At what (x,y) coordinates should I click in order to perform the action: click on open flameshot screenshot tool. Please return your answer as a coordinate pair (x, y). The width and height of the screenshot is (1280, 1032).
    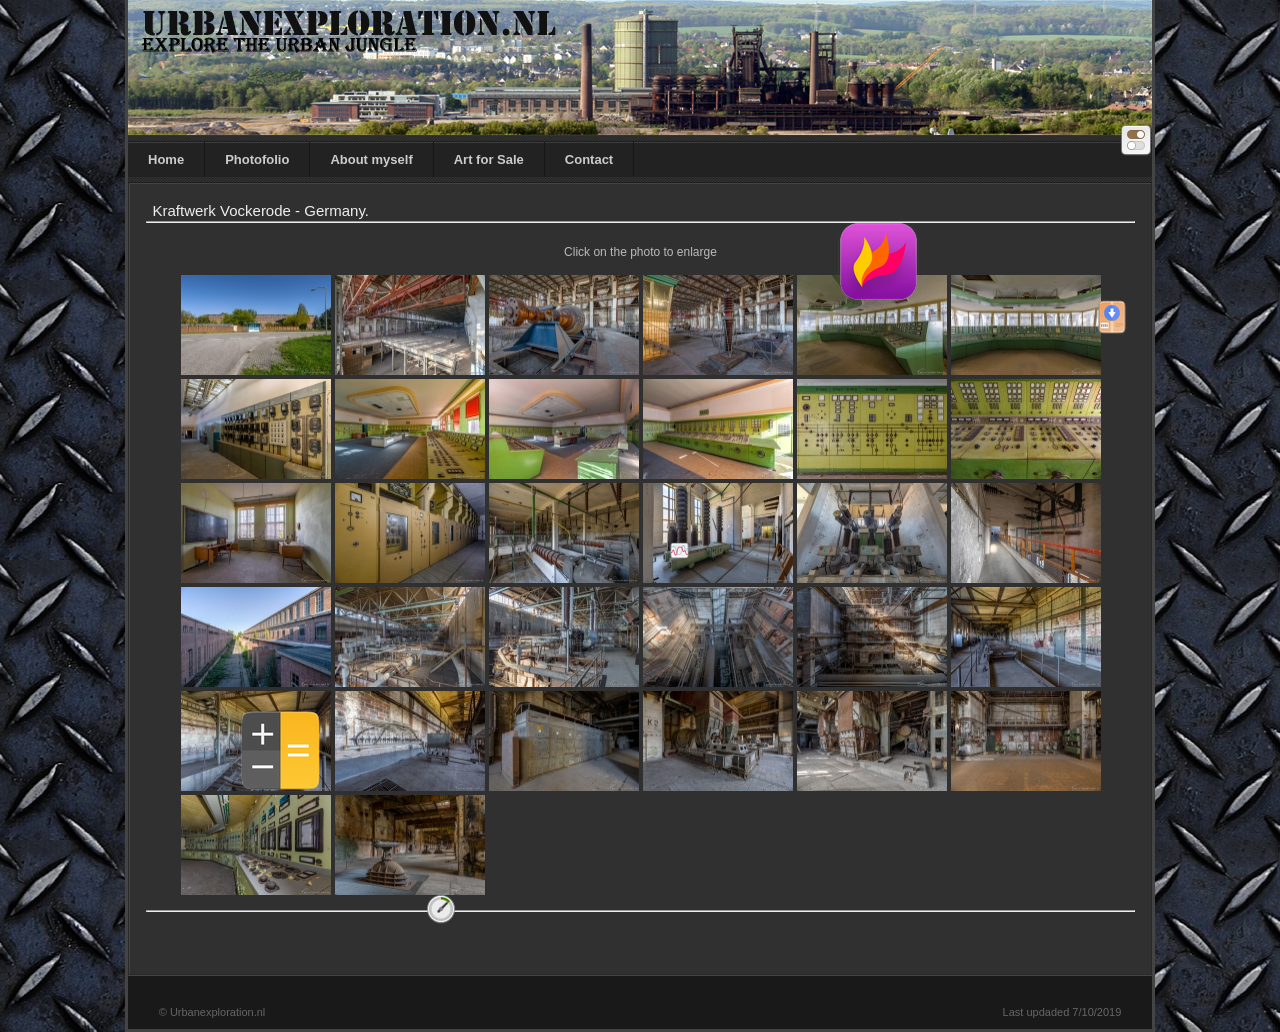
    Looking at the image, I should click on (878, 261).